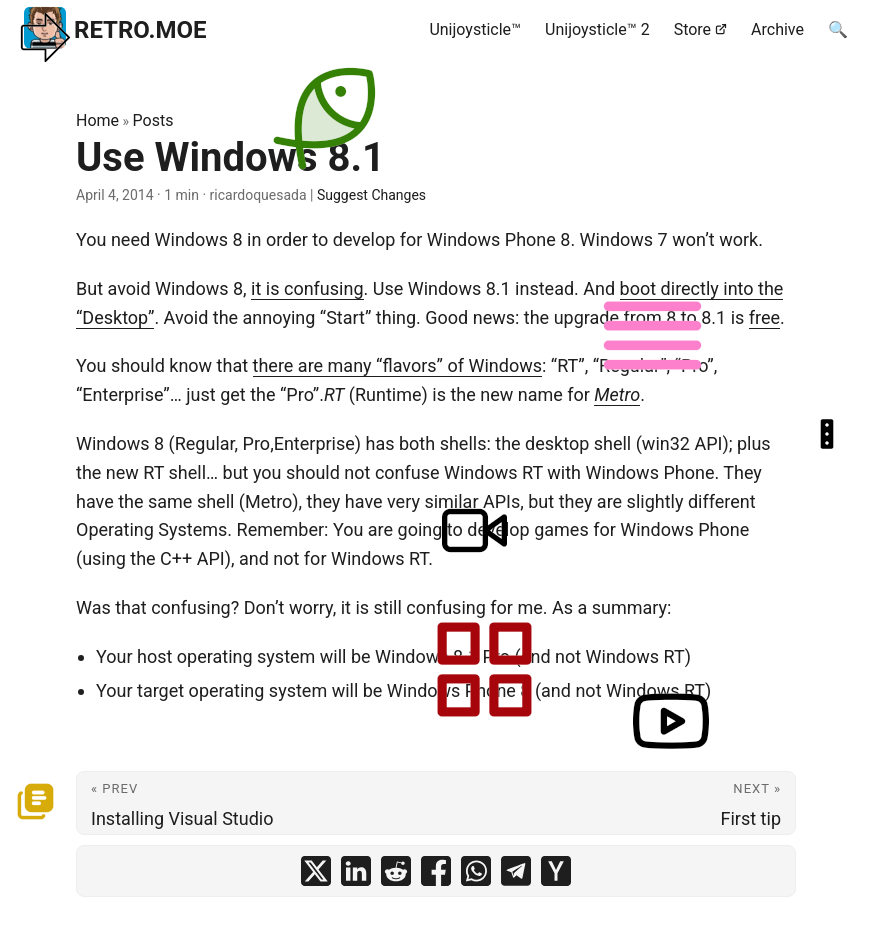  What do you see at coordinates (474, 530) in the screenshot?
I see `start recording a video` at bounding box center [474, 530].